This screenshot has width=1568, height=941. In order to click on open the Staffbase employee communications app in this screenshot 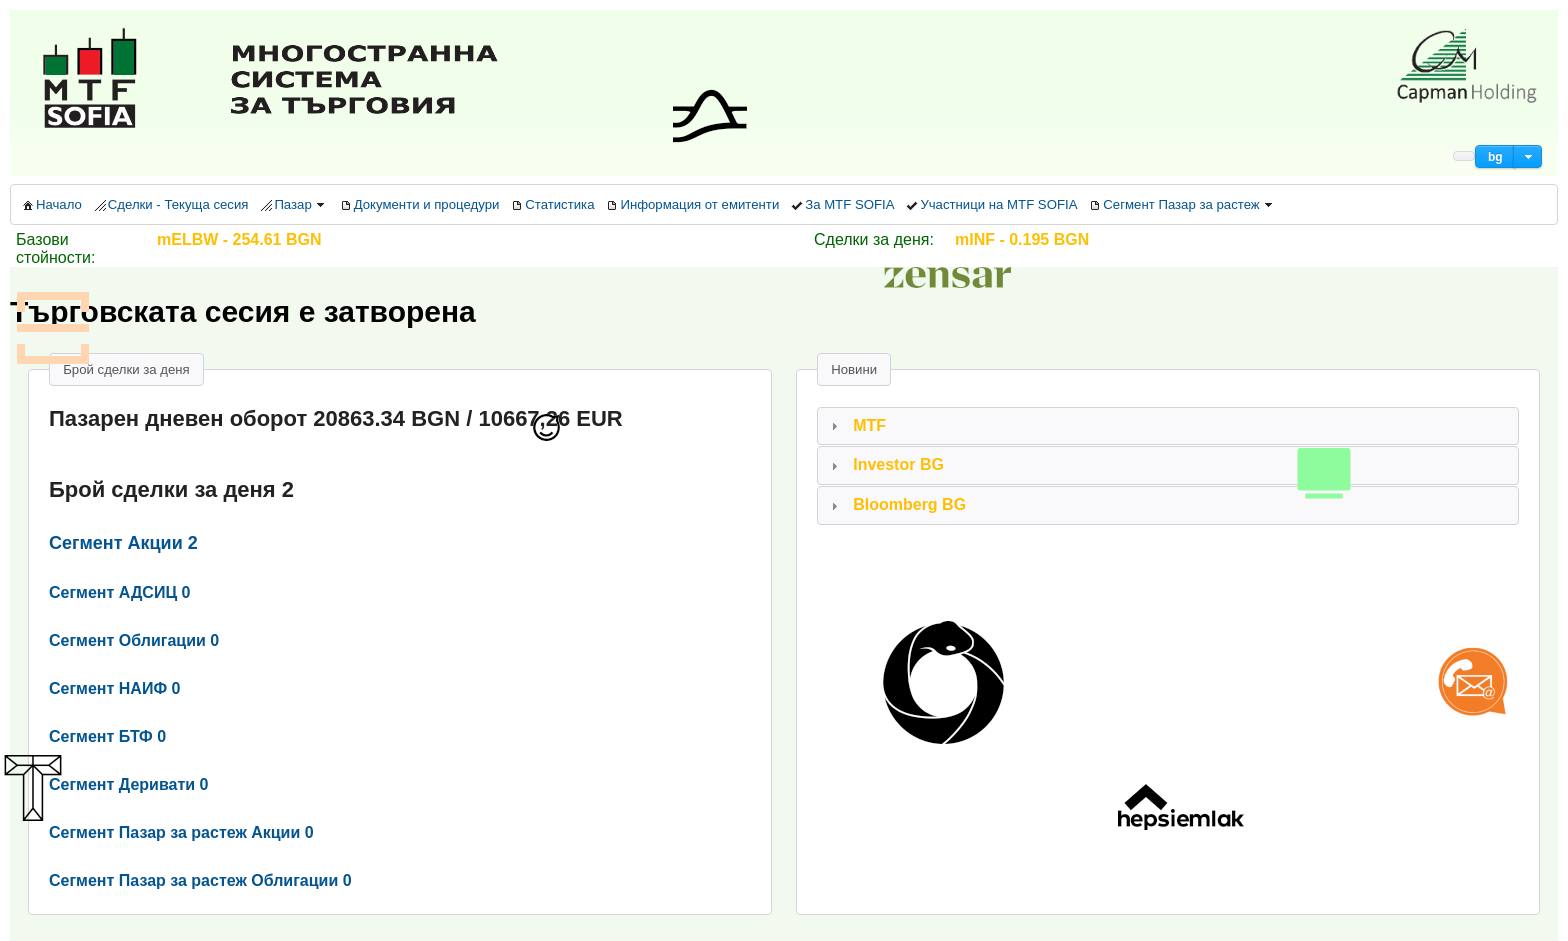, I will do `click(546, 427)`.